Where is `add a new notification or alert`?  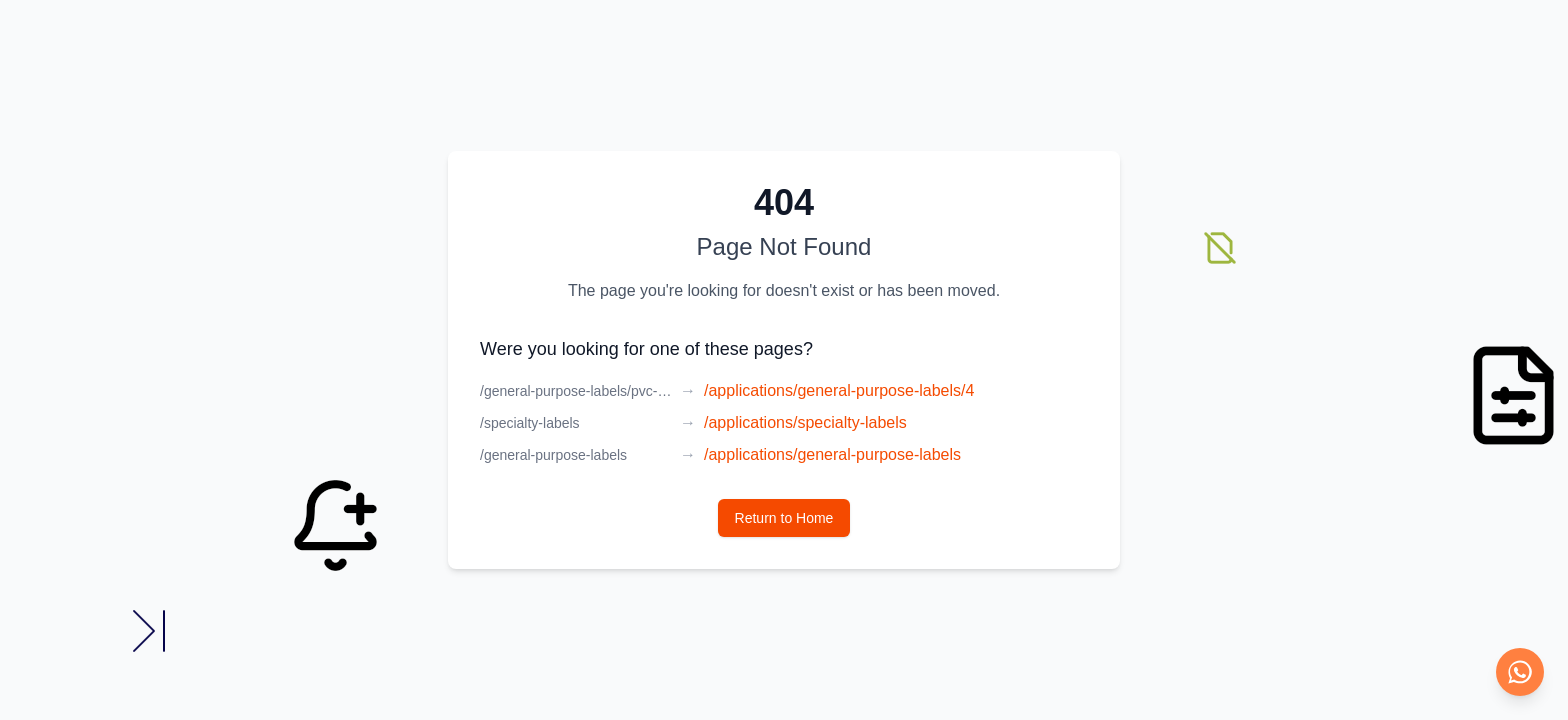 add a new notification or alert is located at coordinates (335, 525).